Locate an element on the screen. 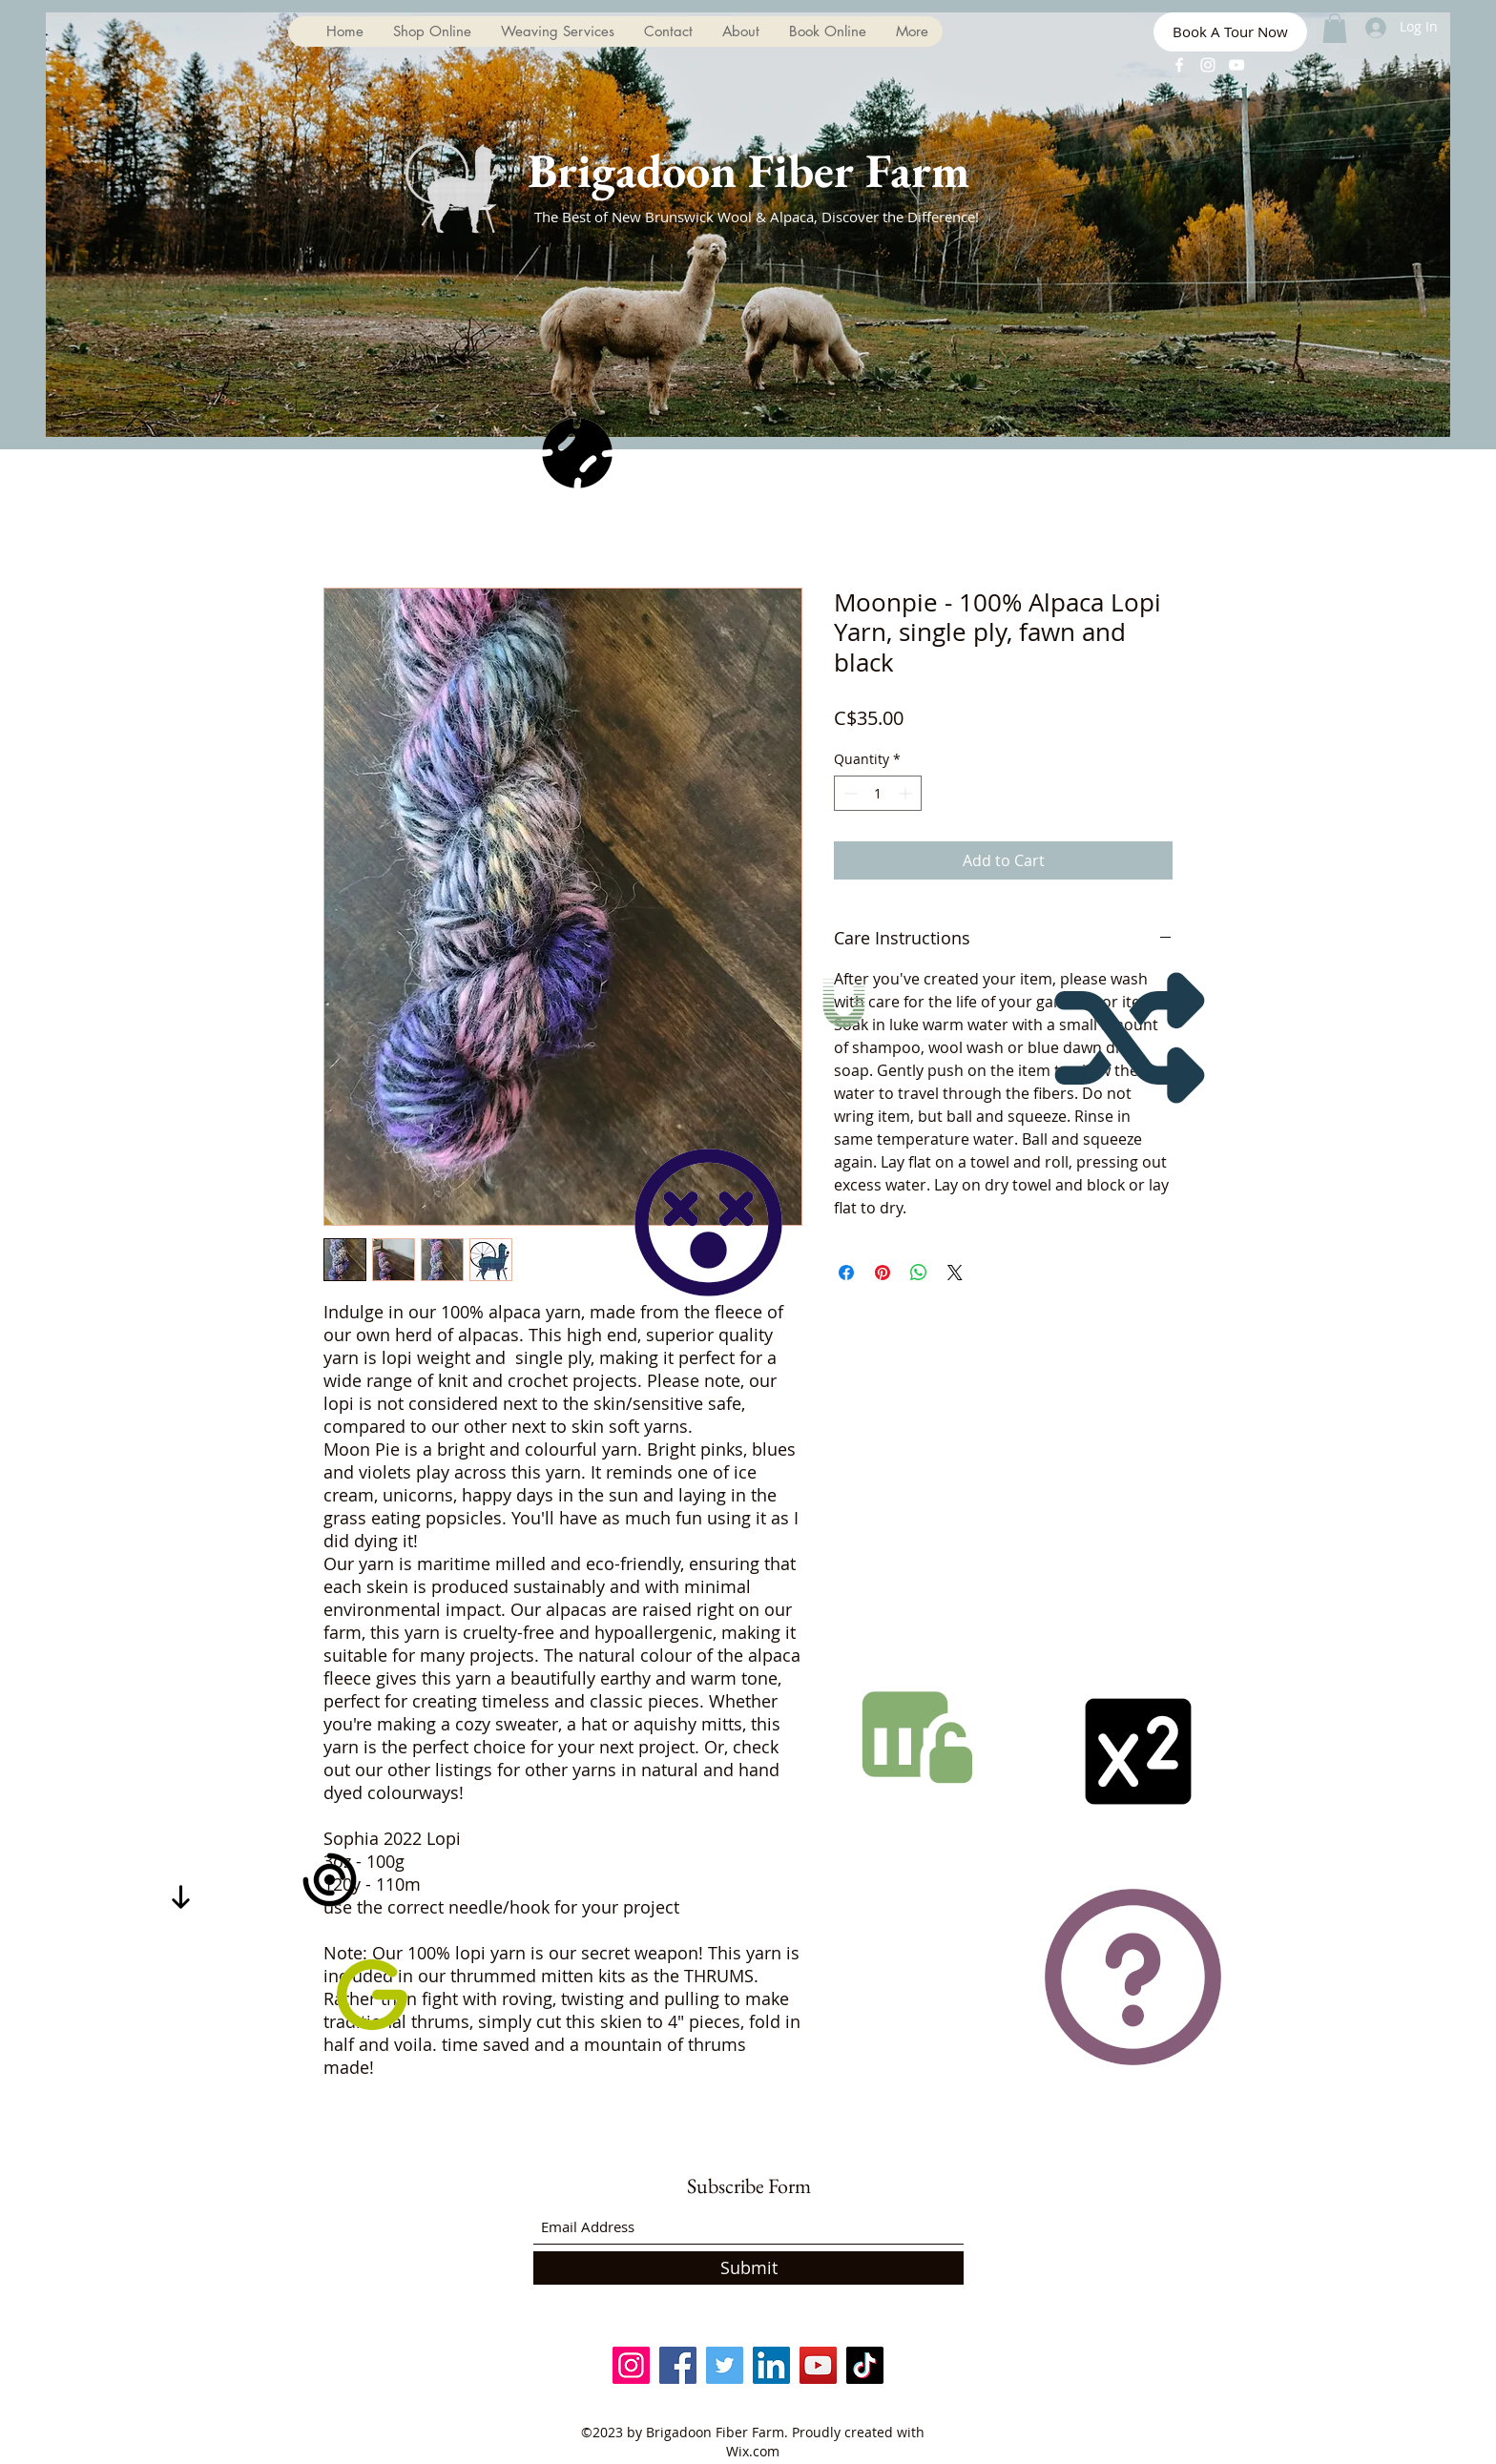  indicates items starting with the letter G is located at coordinates (372, 1995).